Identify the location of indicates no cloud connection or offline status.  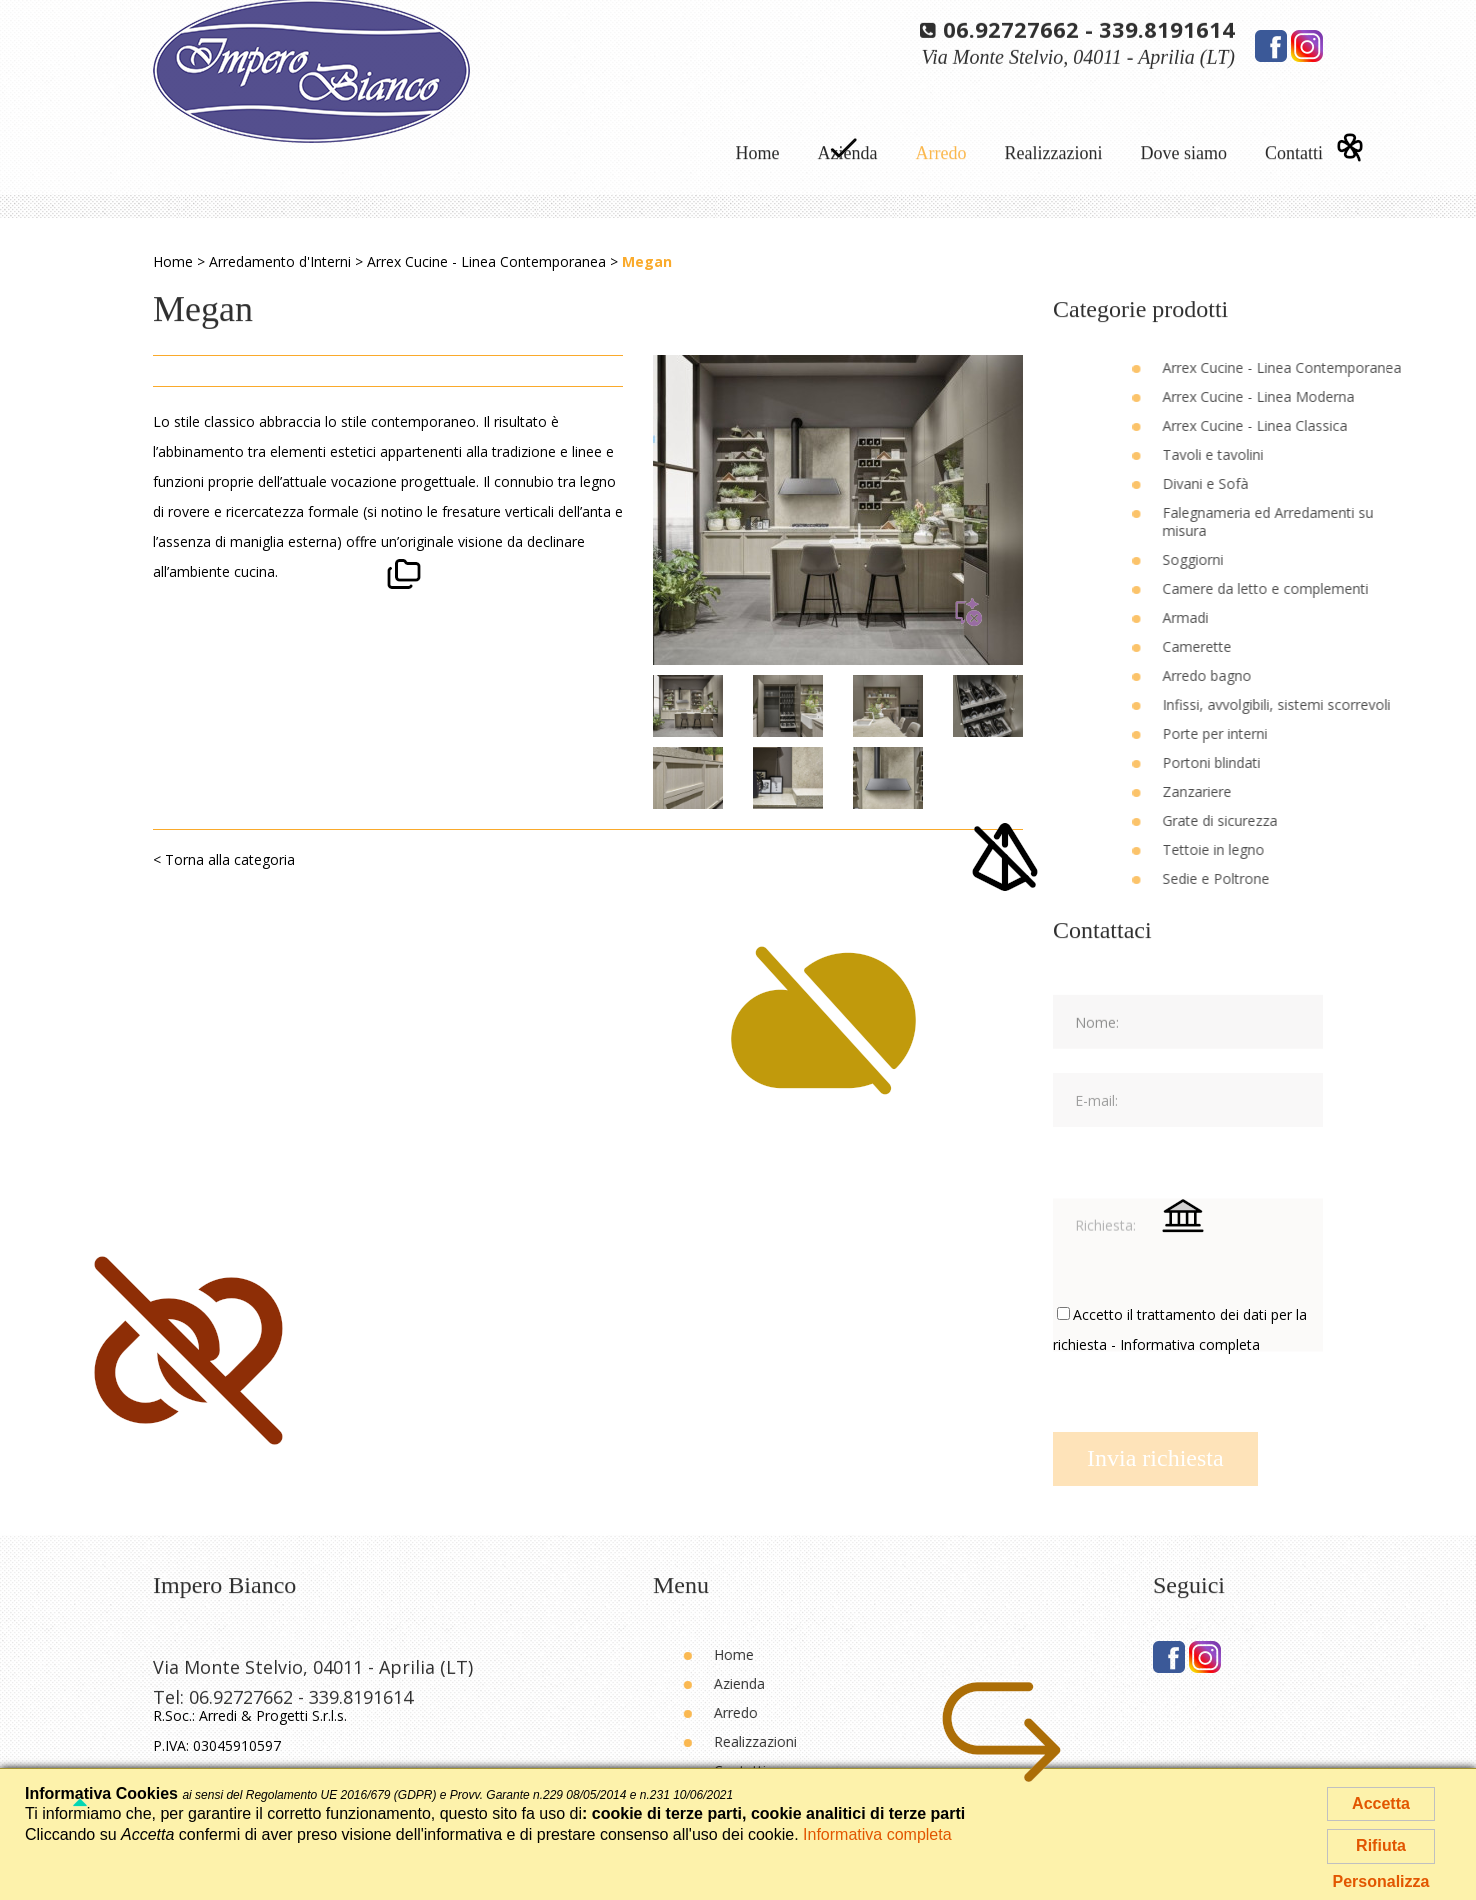
(823, 1020).